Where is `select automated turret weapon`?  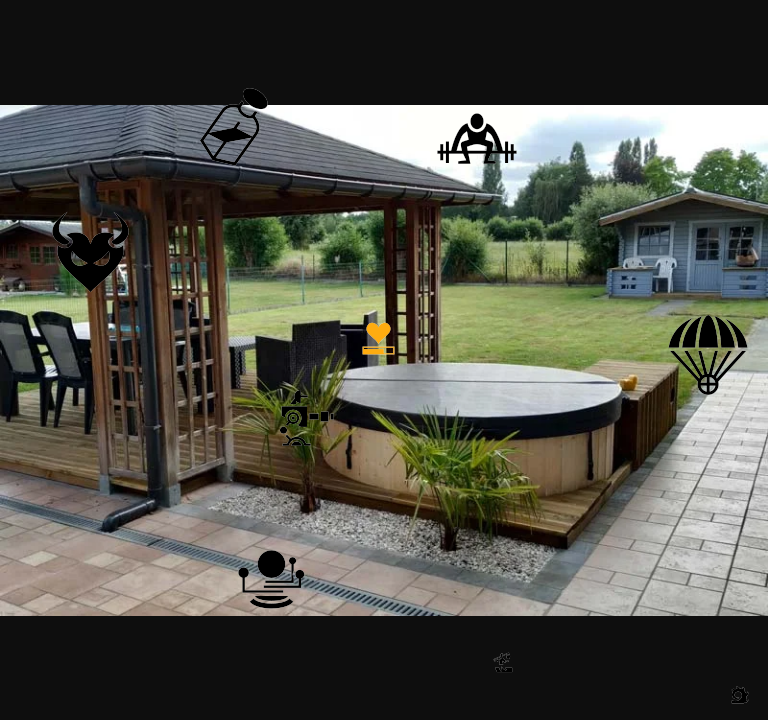
select automated turret weapon is located at coordinates (306, 417).